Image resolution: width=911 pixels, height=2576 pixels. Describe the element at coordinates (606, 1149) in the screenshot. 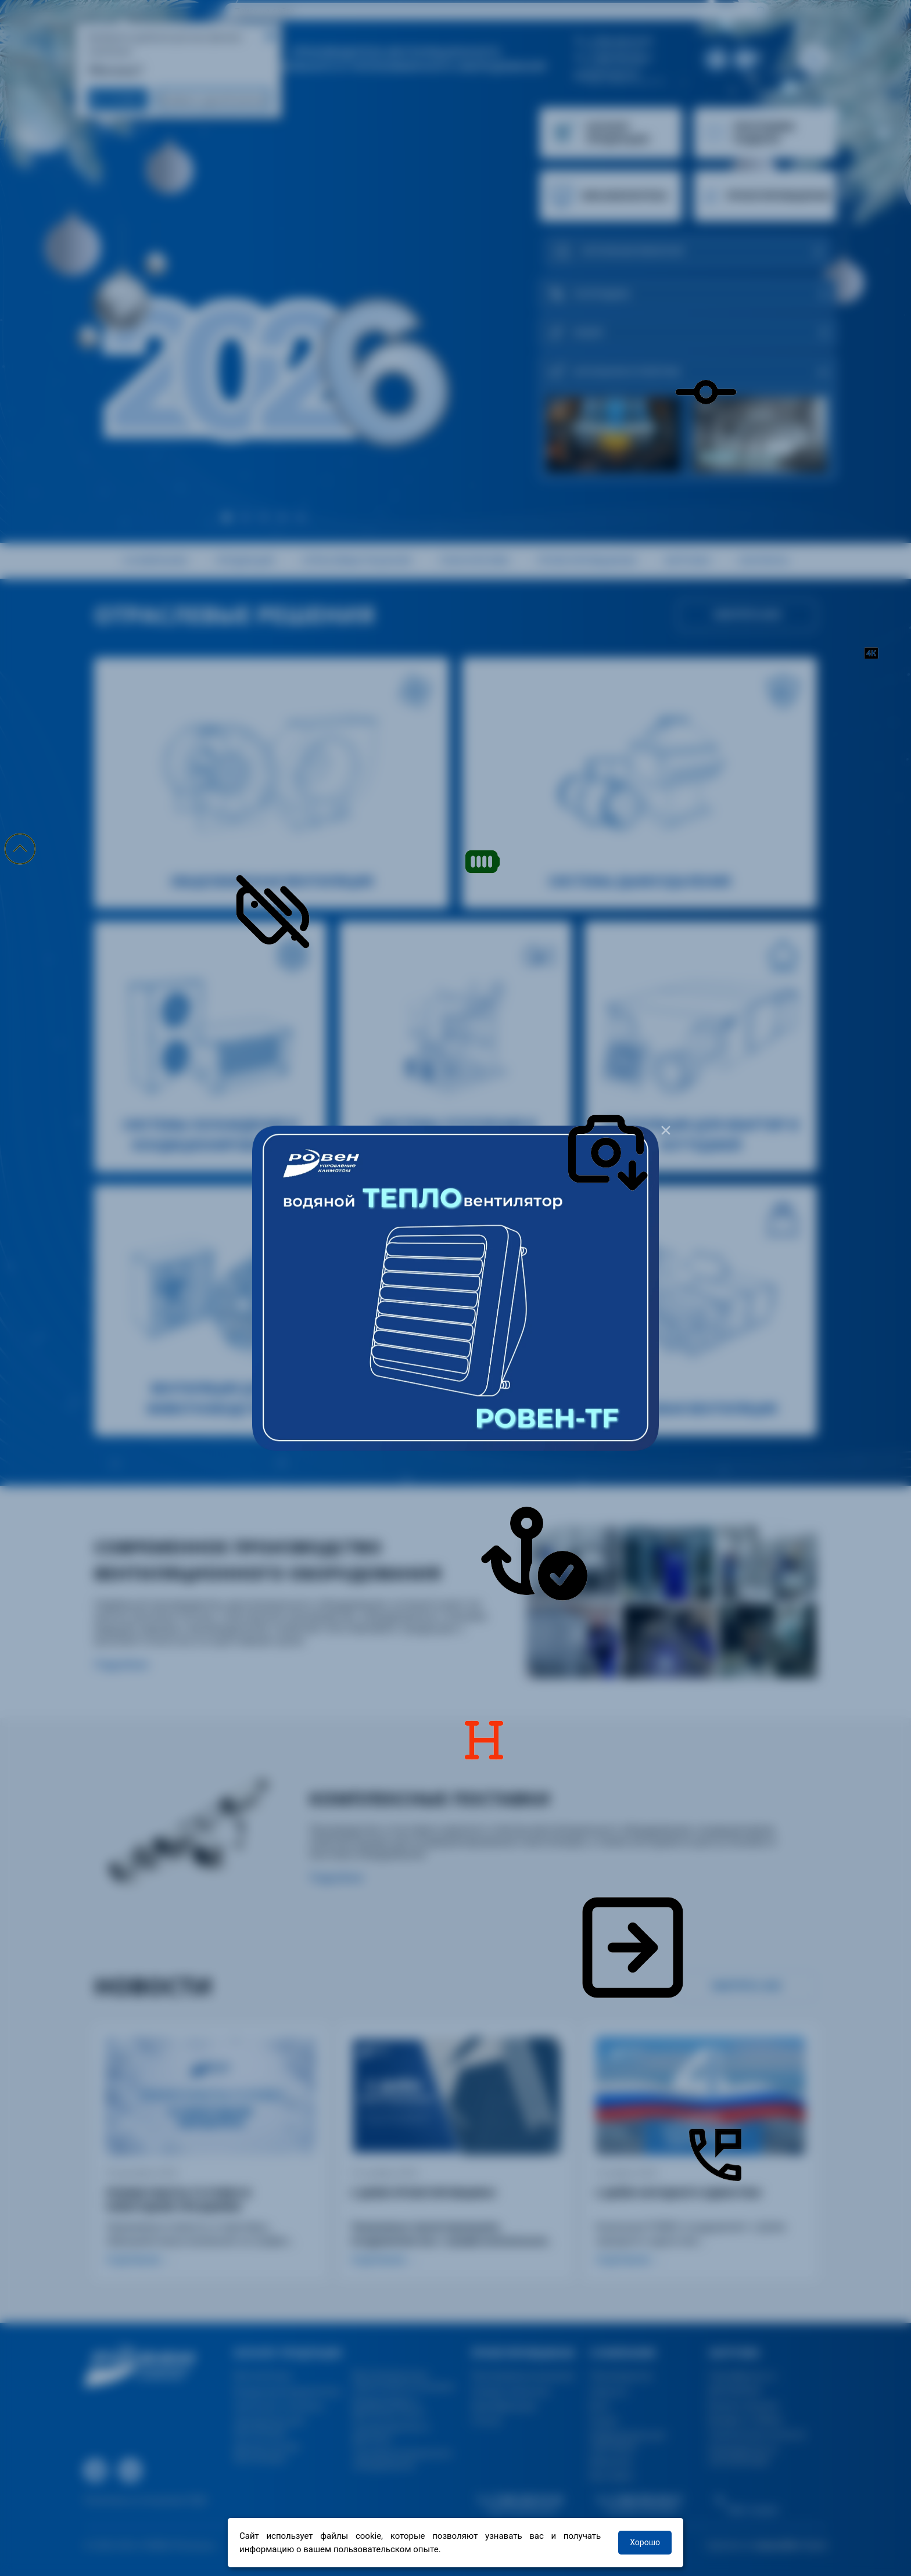

I see `download a captured photo` at that location.